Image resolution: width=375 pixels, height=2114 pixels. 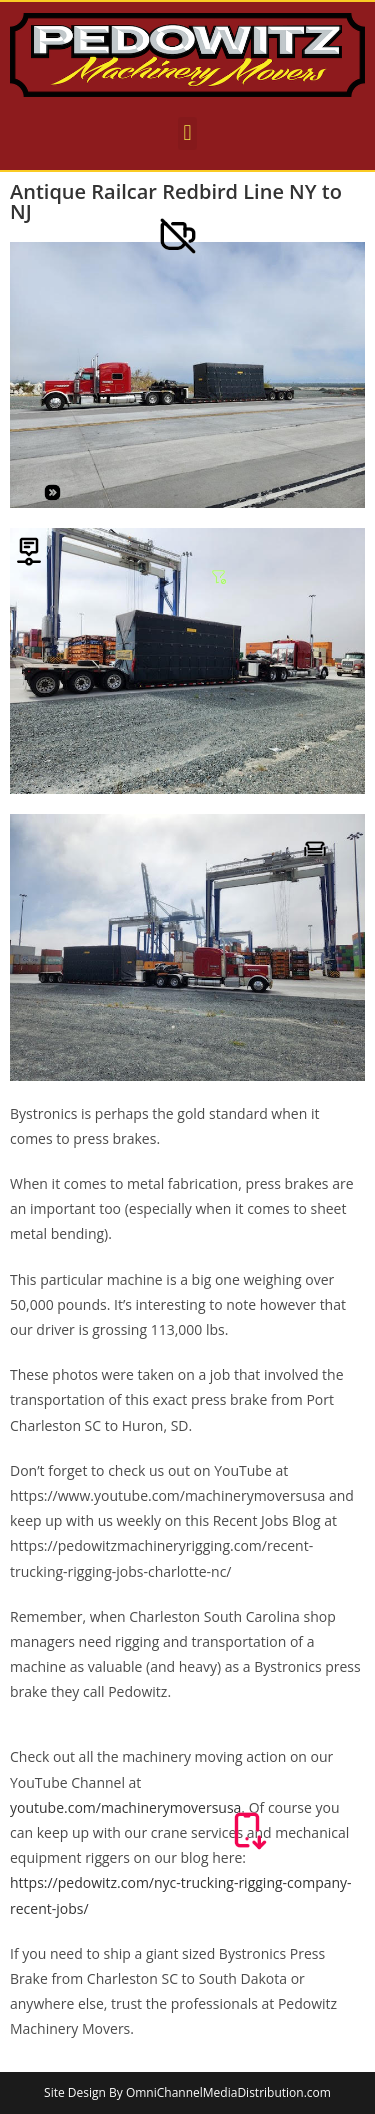 I want to click on CouchDB database service logo, so click(x=315, y=849).